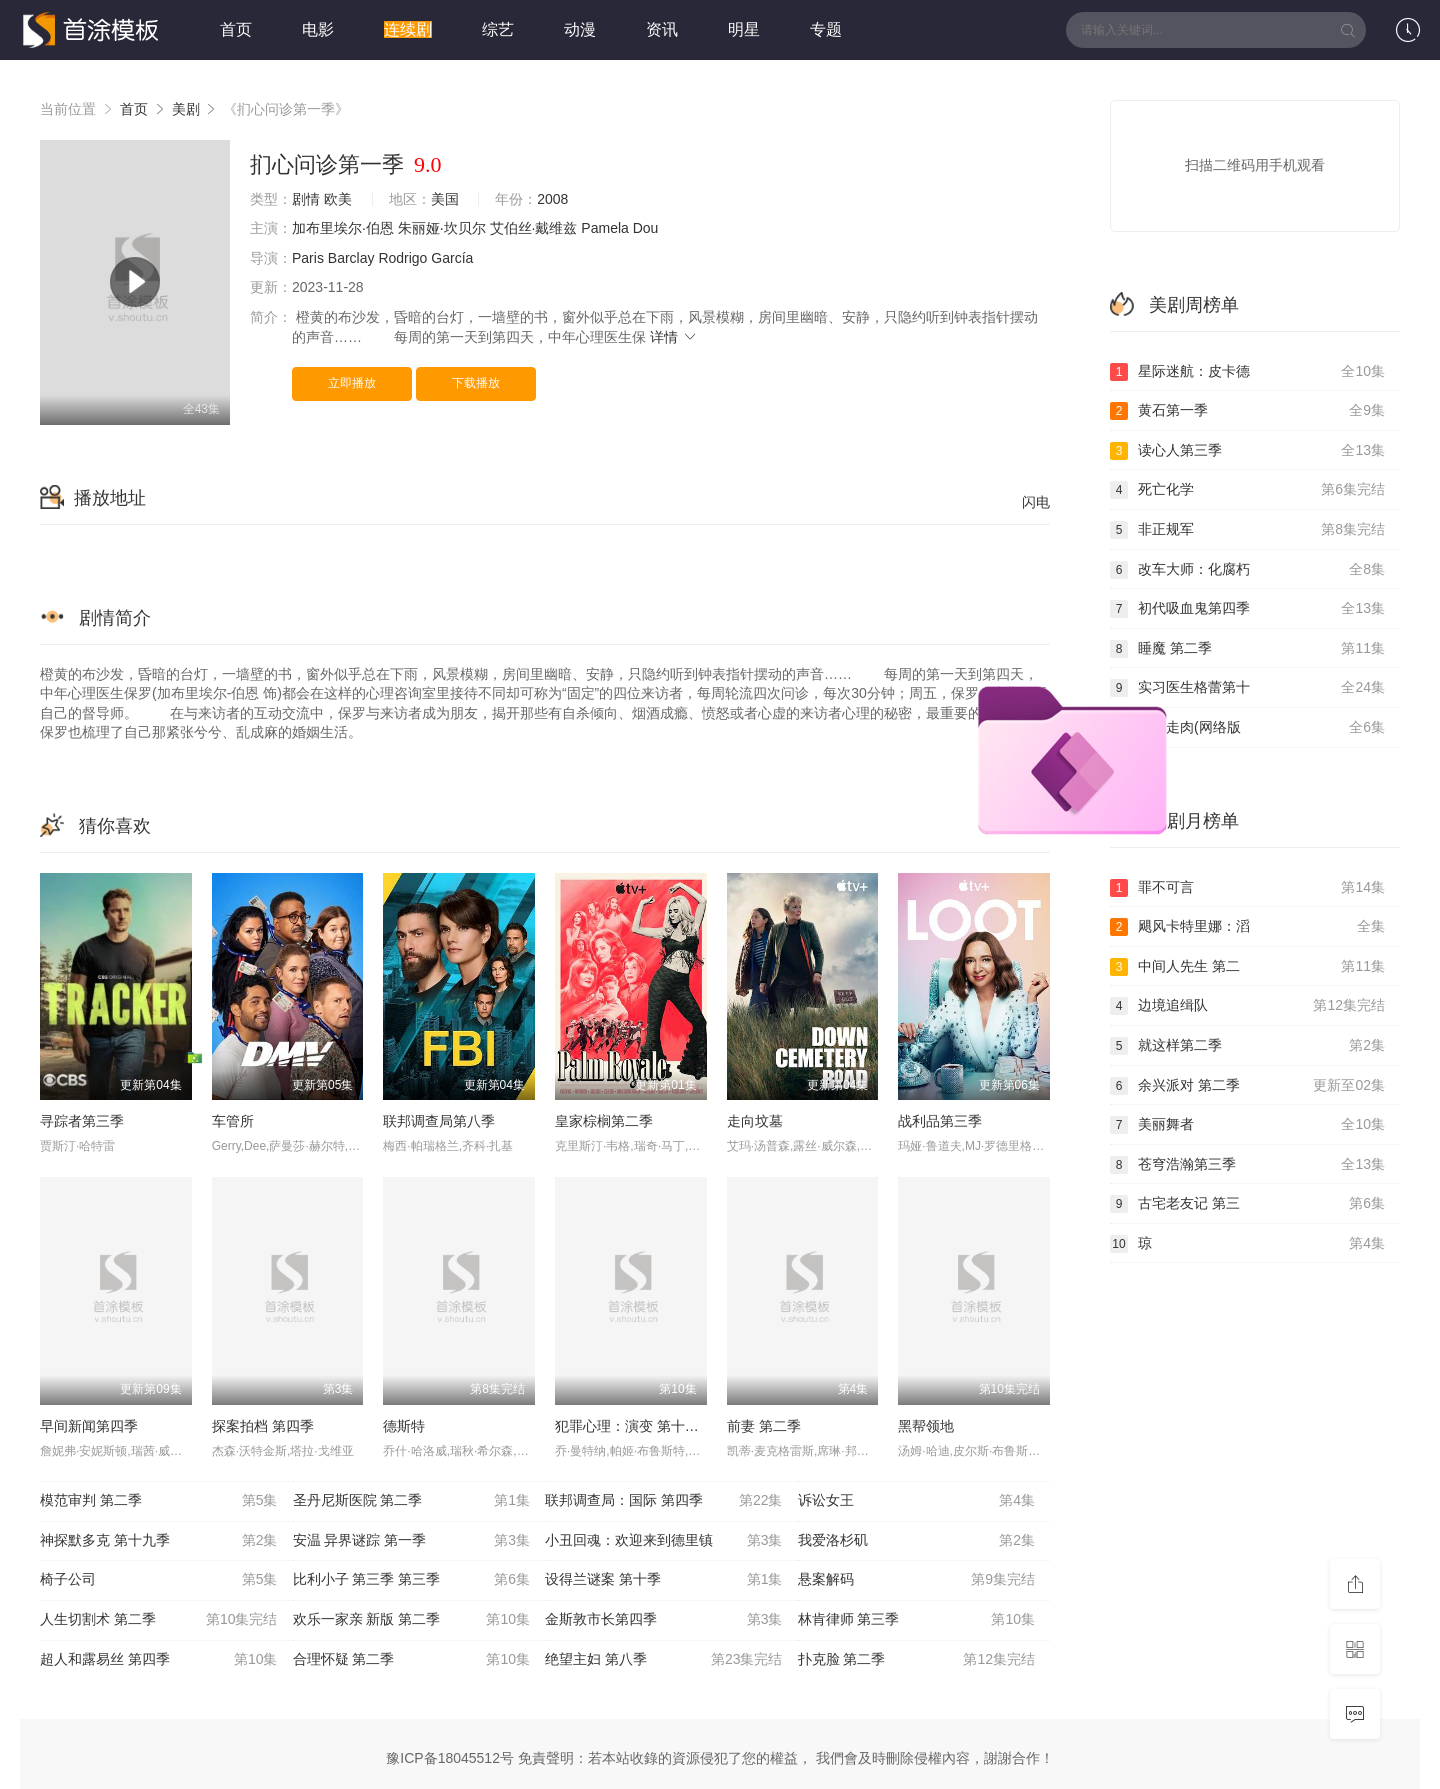 The image size is (1440, 1789). Describe the element at coordinates (1071, 765) in the screenshot. I see `open folder containing Microsoft Power Apps files` at that location.